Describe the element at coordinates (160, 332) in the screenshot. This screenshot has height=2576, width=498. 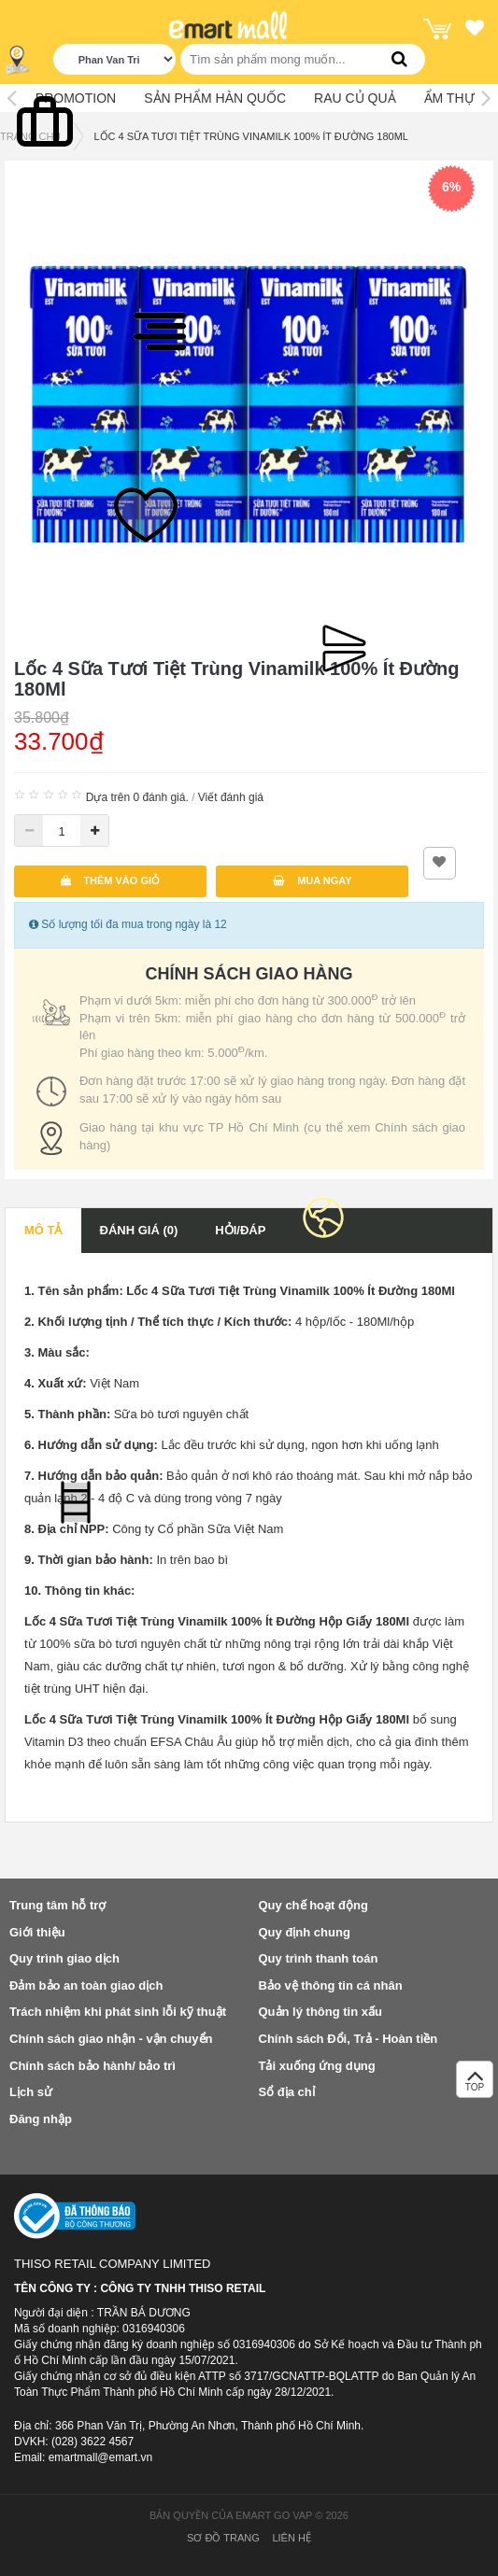
I see `align text to the right` at that location.